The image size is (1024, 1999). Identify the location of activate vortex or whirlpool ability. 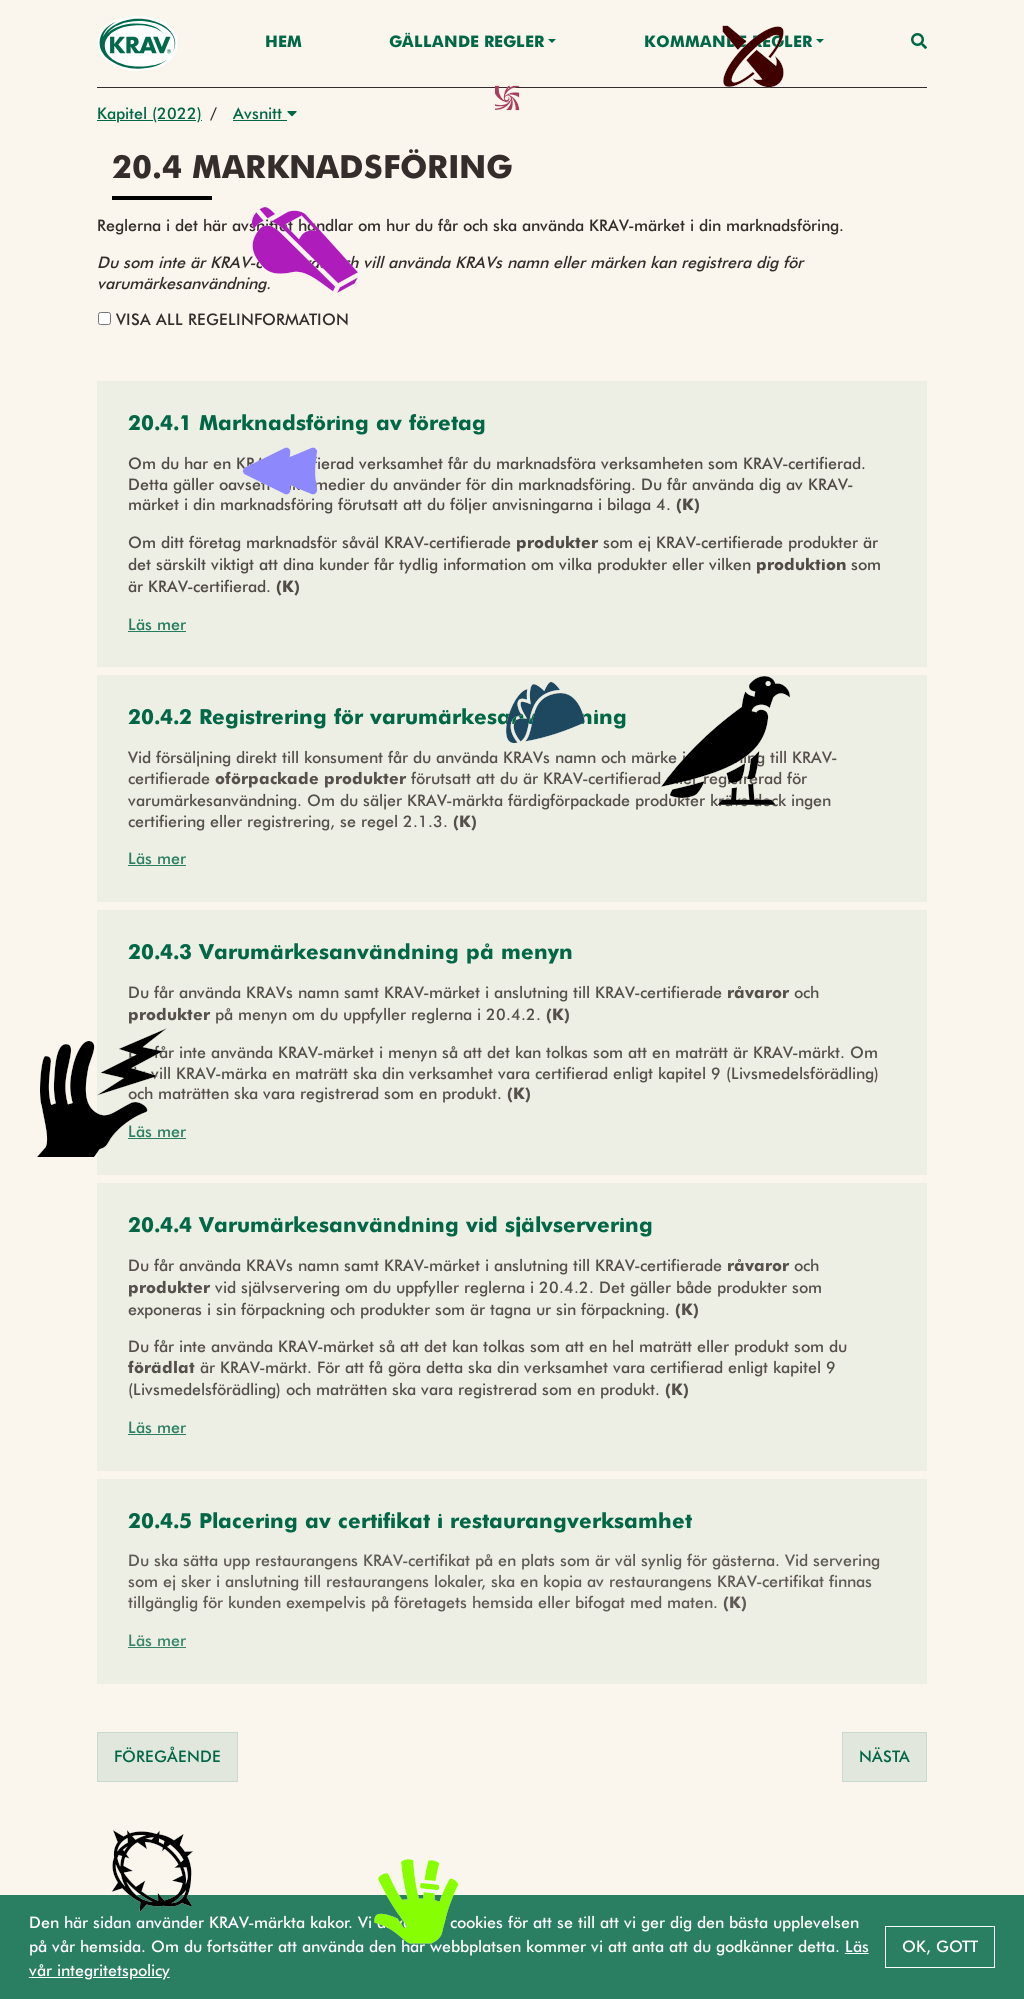
(507, 98).